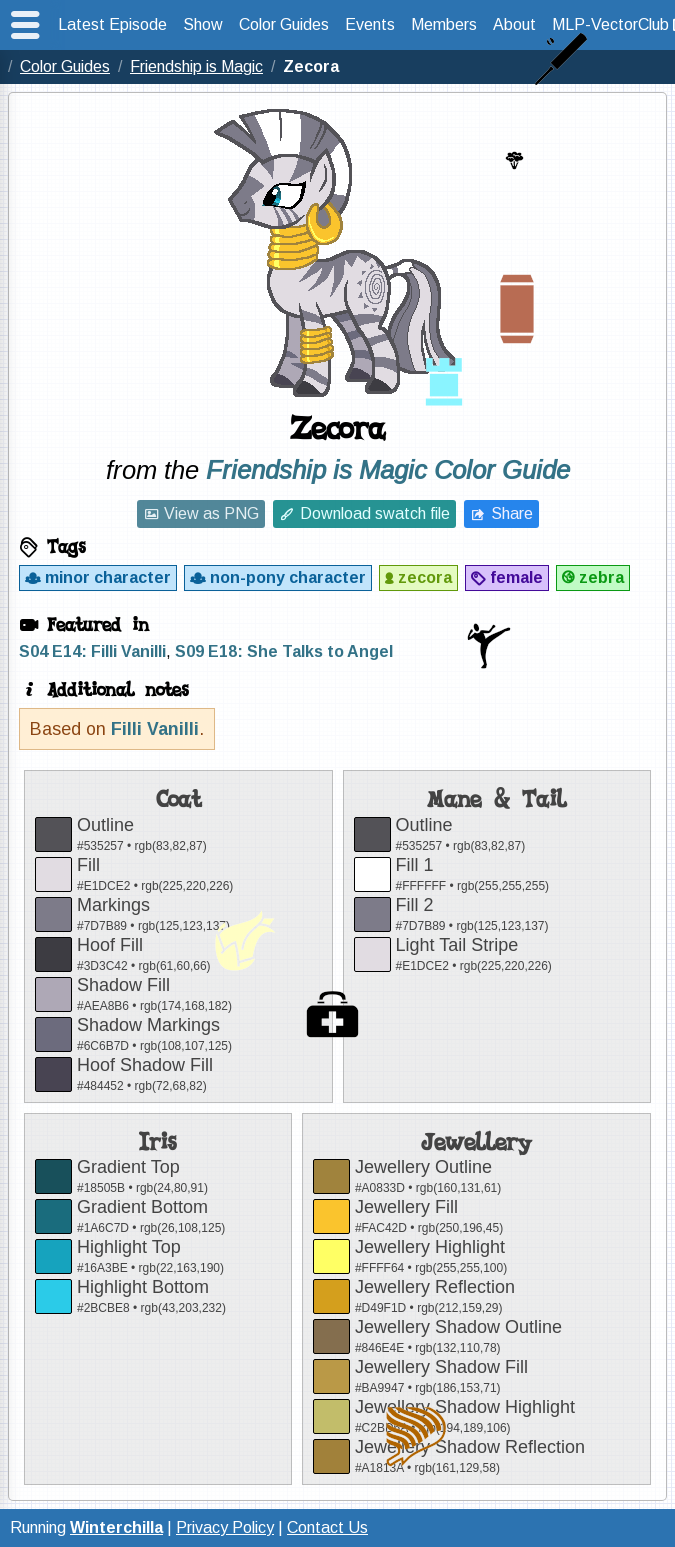  What do you see at coordinates (561, 59) in the screenshot?
I see `access cricket game or sports content` at bounding box center [561, 59].